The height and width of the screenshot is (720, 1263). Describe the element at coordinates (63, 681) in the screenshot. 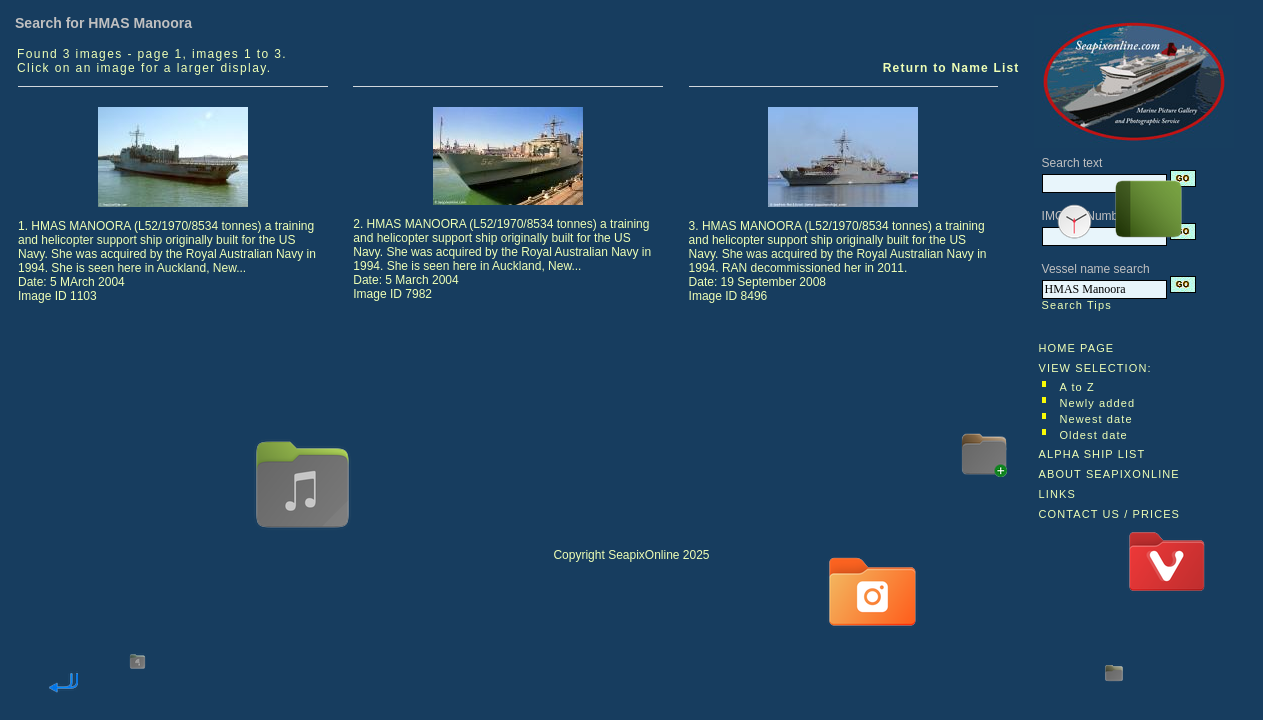

I see `reply to all recipients of an email` at that location.